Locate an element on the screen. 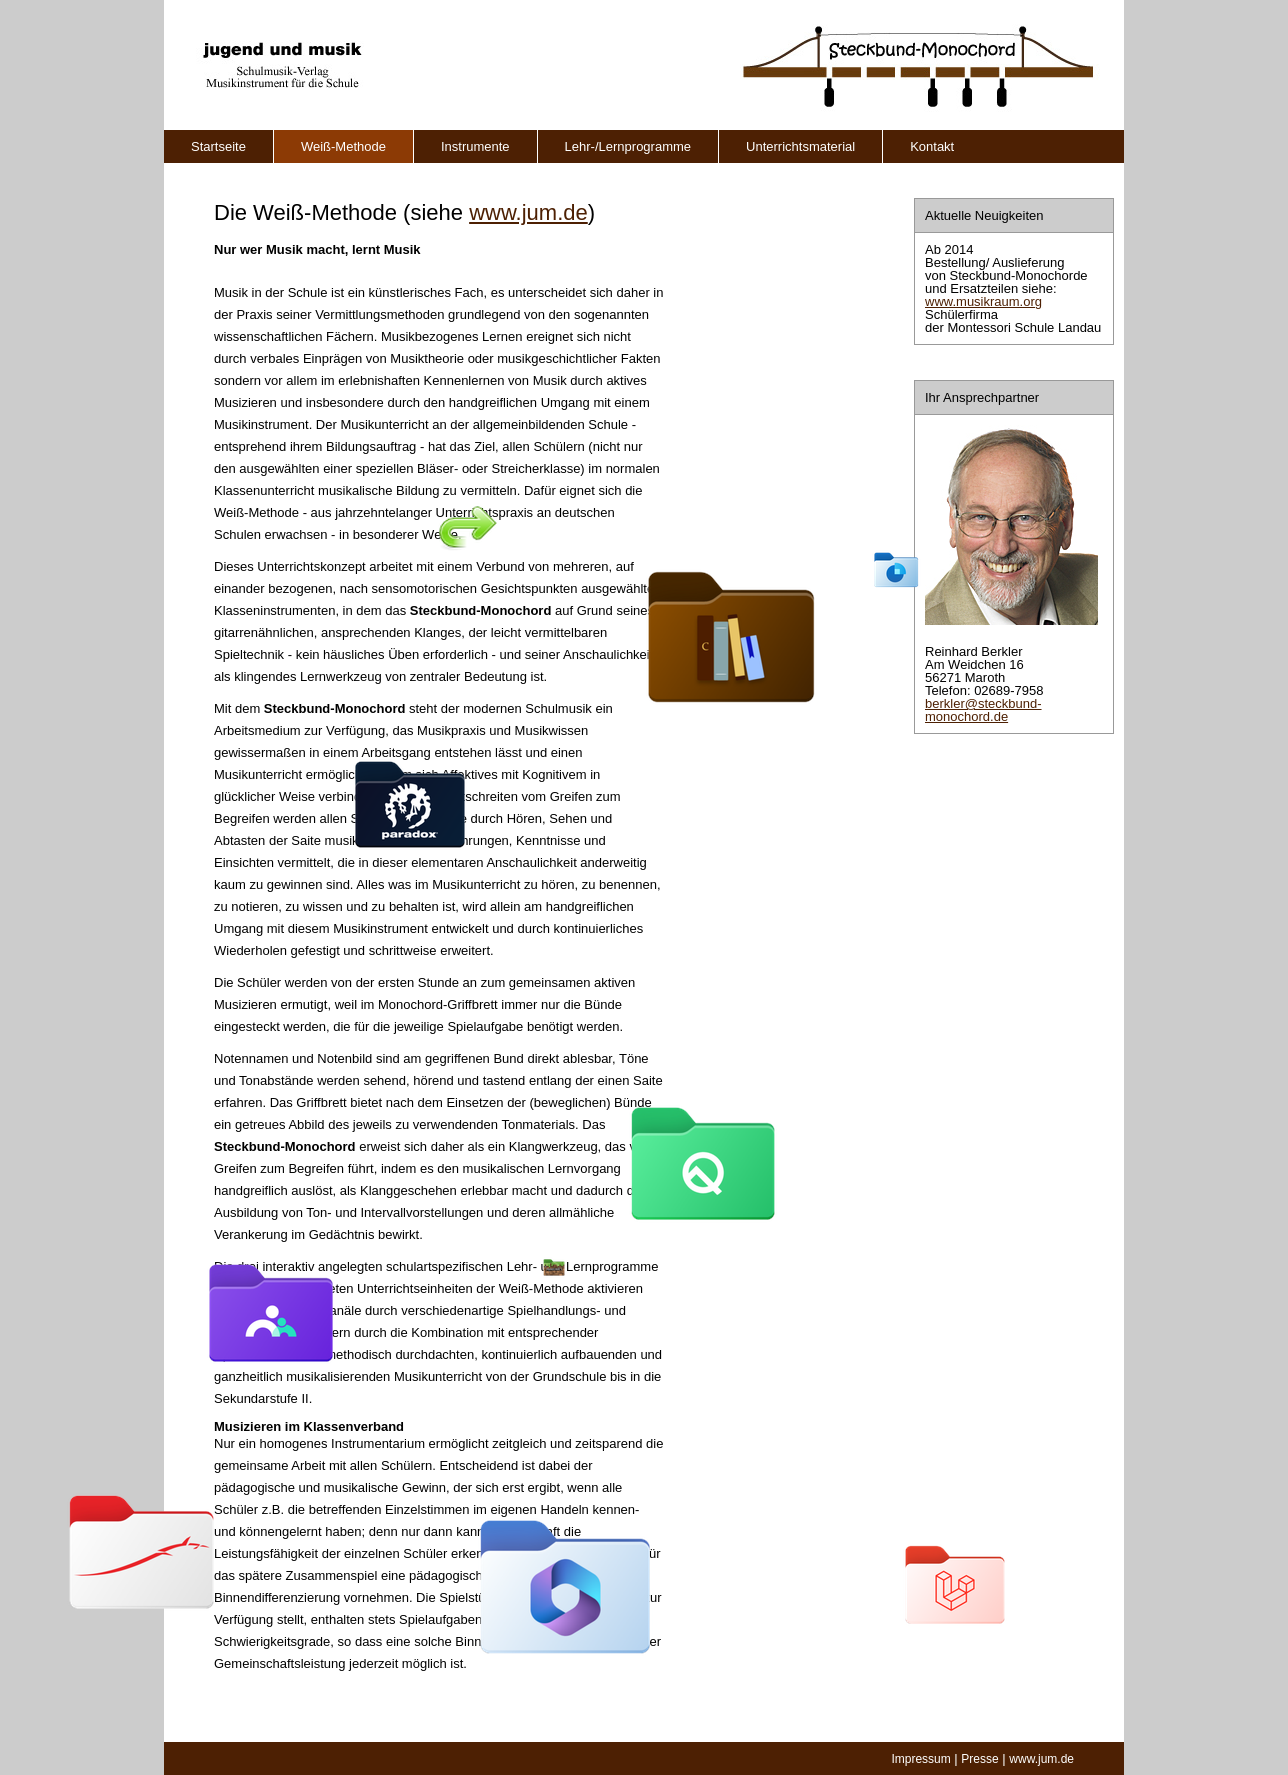  open microsoft 365 files folder is located at coordinates (564, 1591).